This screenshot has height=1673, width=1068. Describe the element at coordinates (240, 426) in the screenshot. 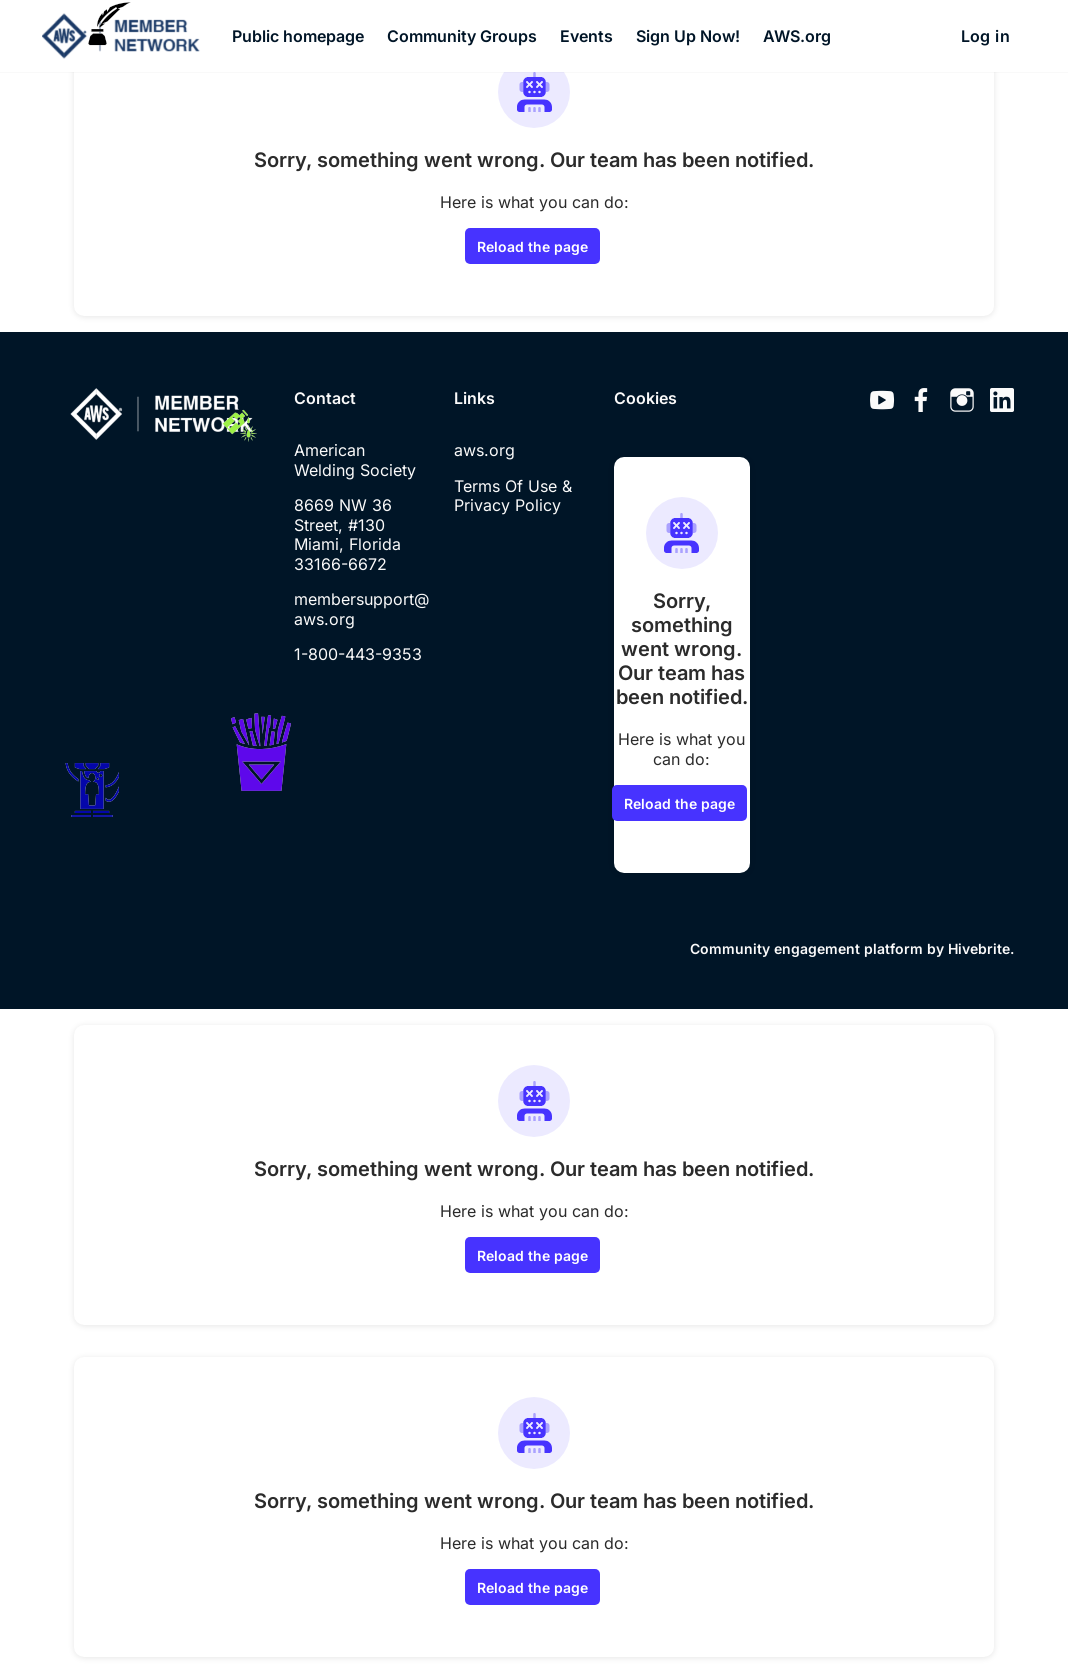

I see `use holy water item in game` at that location.